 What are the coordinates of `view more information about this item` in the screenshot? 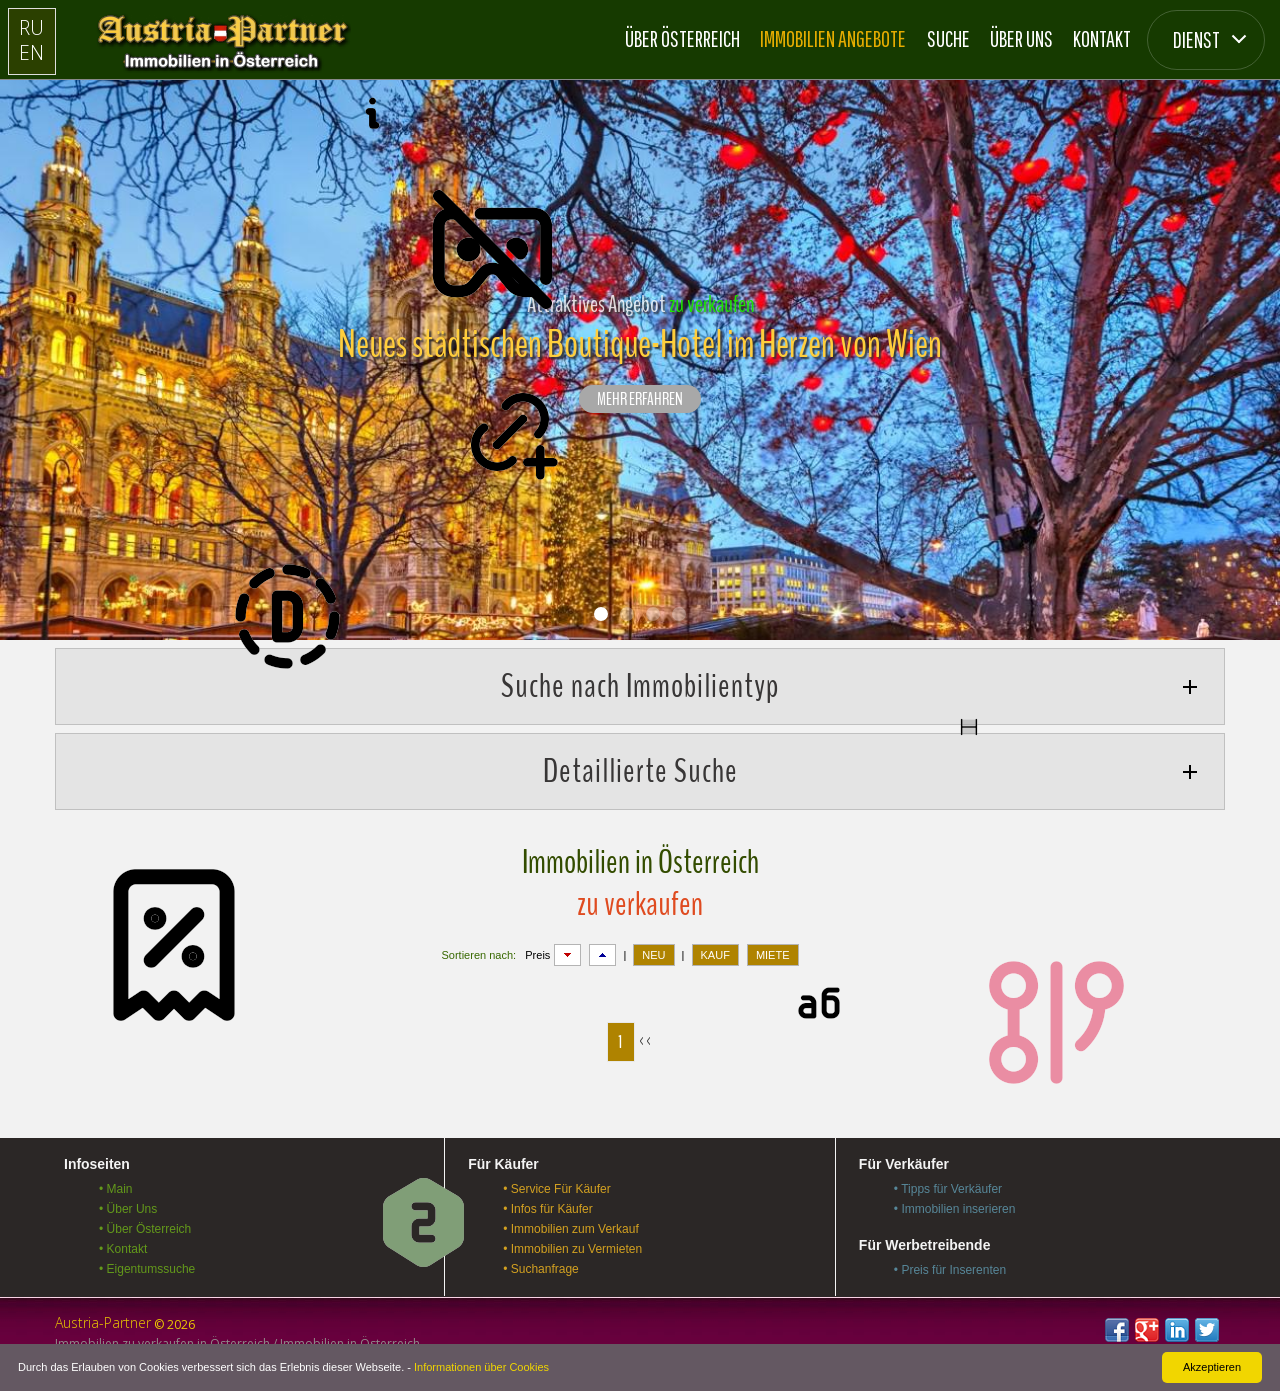 It's located at (372, 111).